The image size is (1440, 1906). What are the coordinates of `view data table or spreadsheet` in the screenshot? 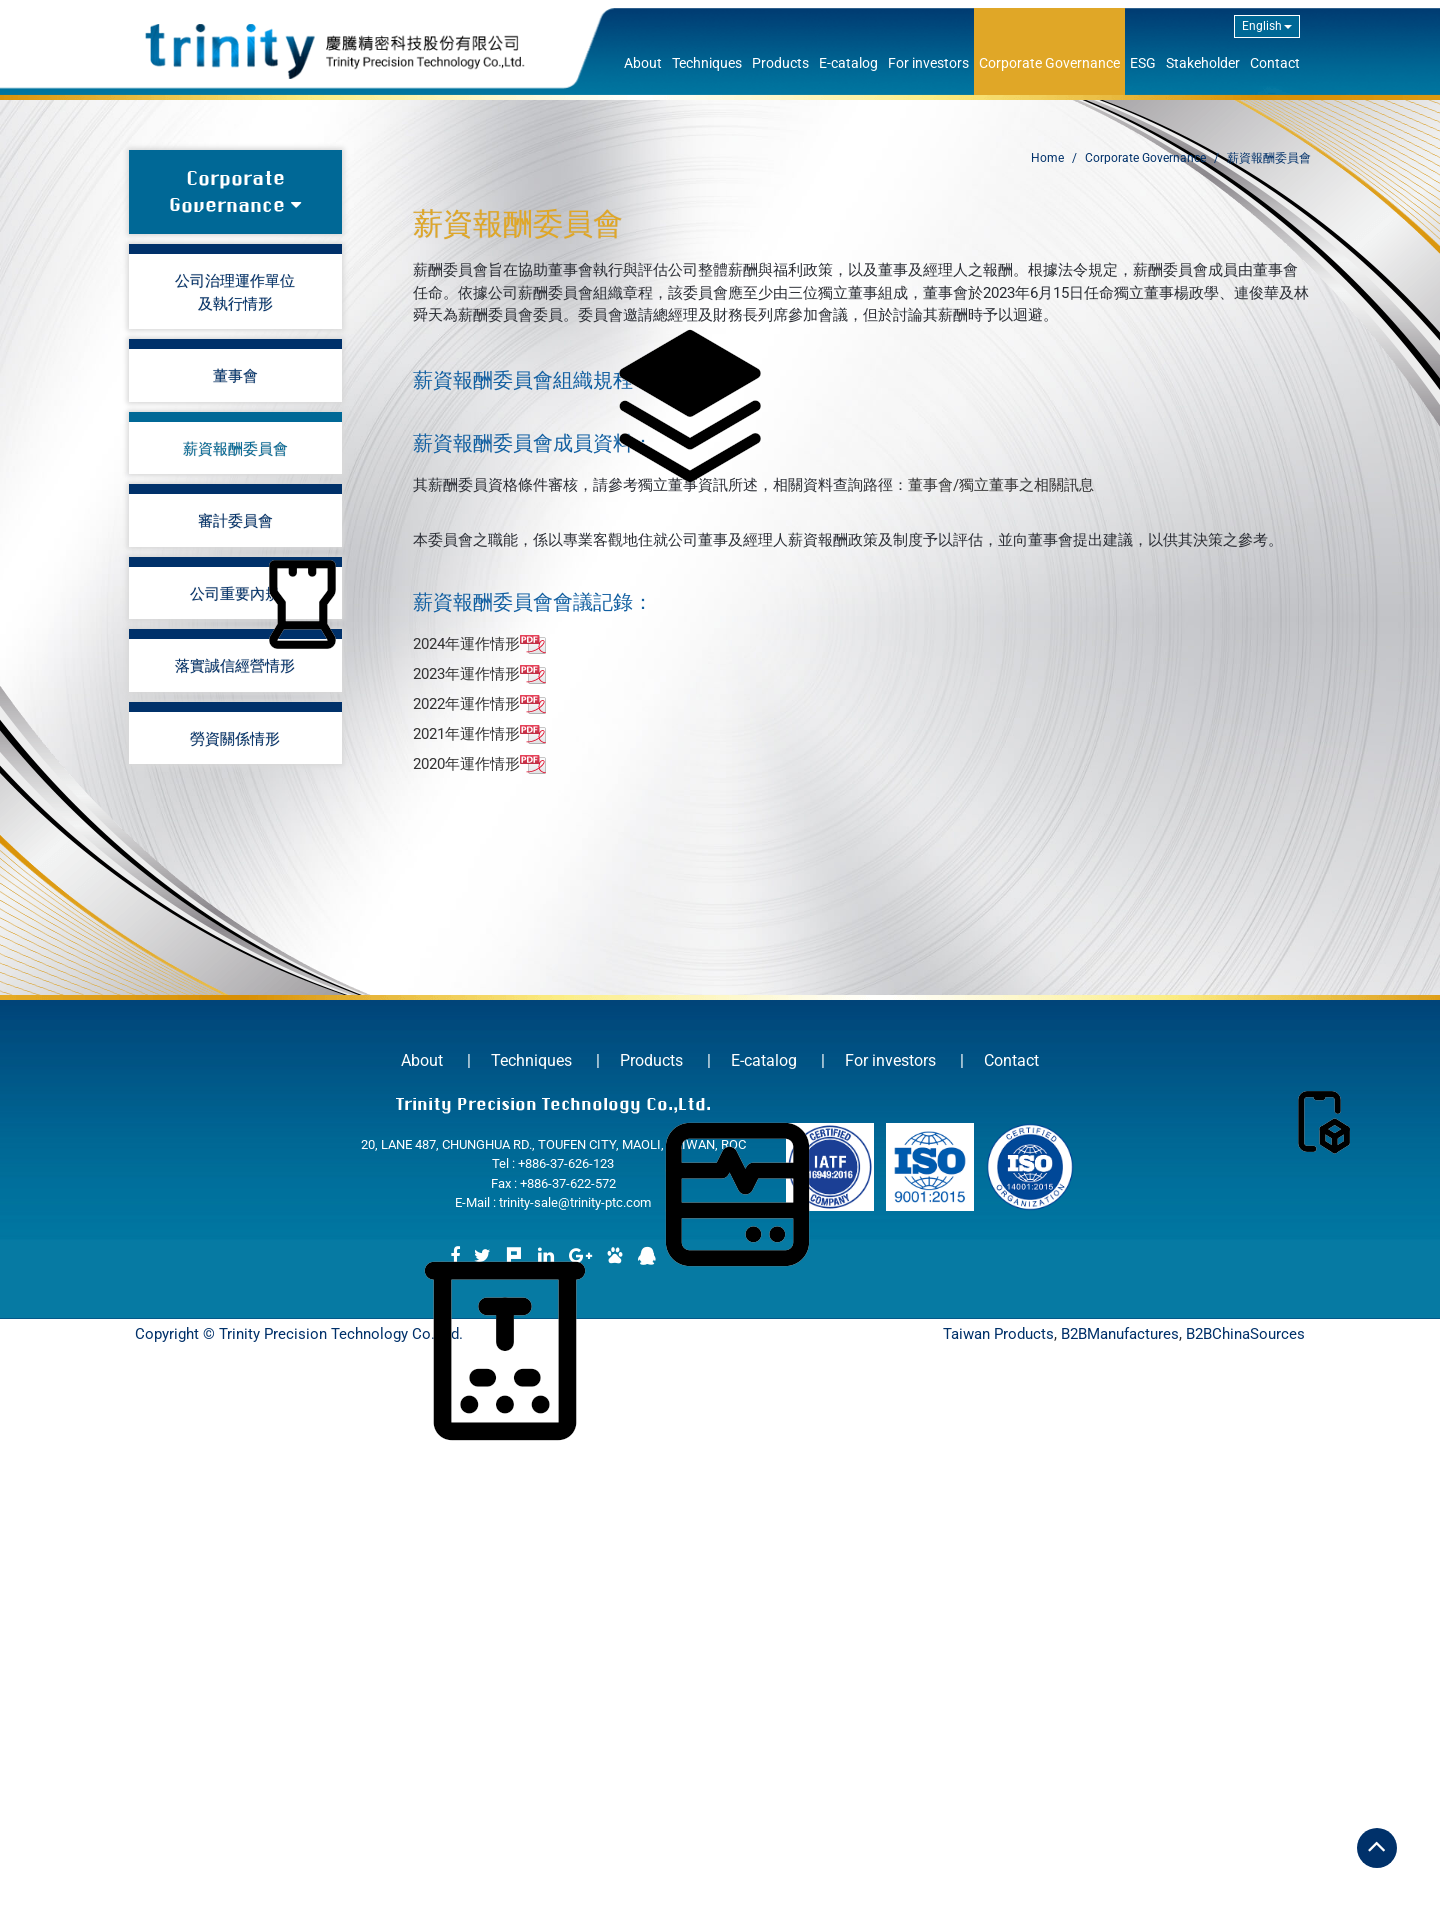 It's located at (505, 1351).